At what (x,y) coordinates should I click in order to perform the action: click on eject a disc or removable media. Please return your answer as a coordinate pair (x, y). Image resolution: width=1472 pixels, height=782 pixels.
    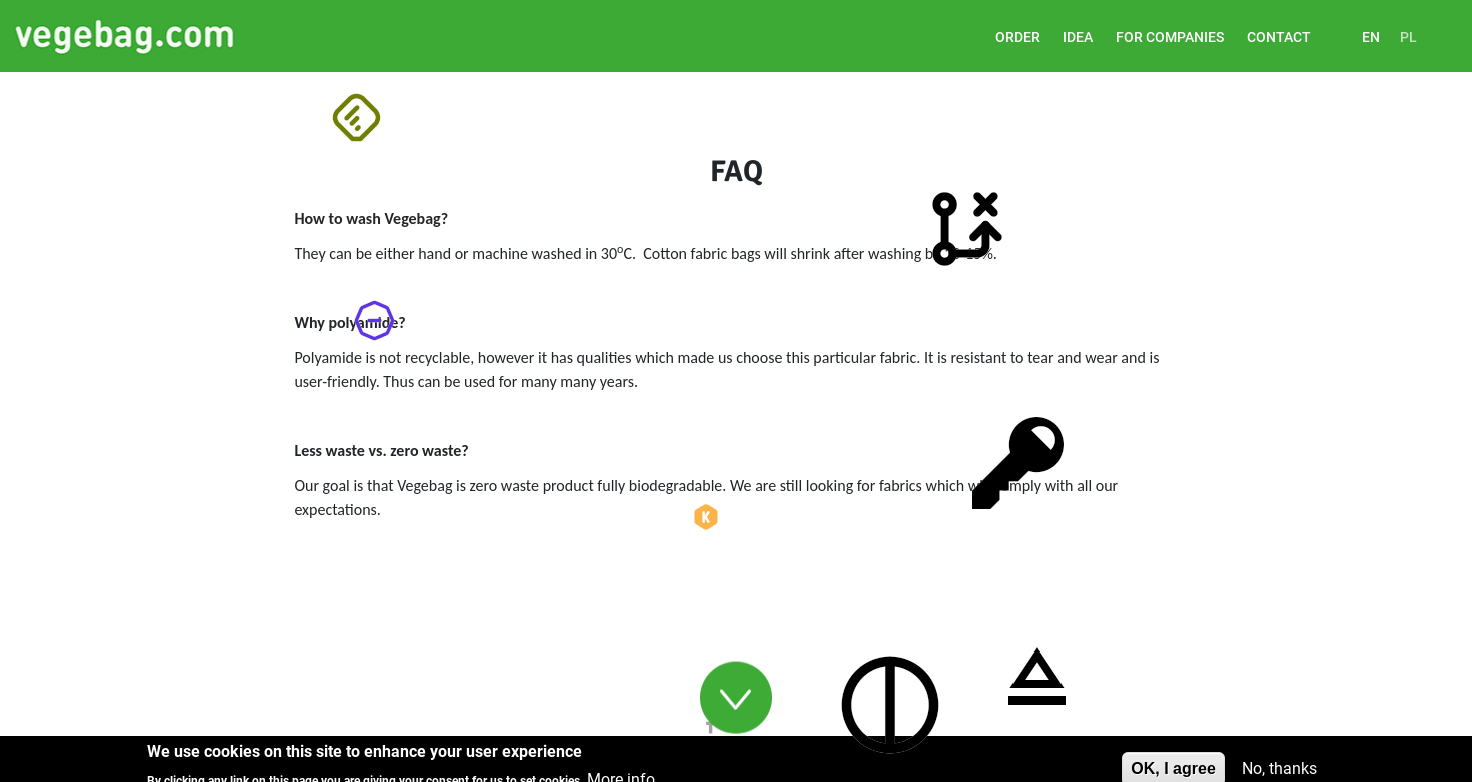
    Looking at the image, I should click on (1037, 676).